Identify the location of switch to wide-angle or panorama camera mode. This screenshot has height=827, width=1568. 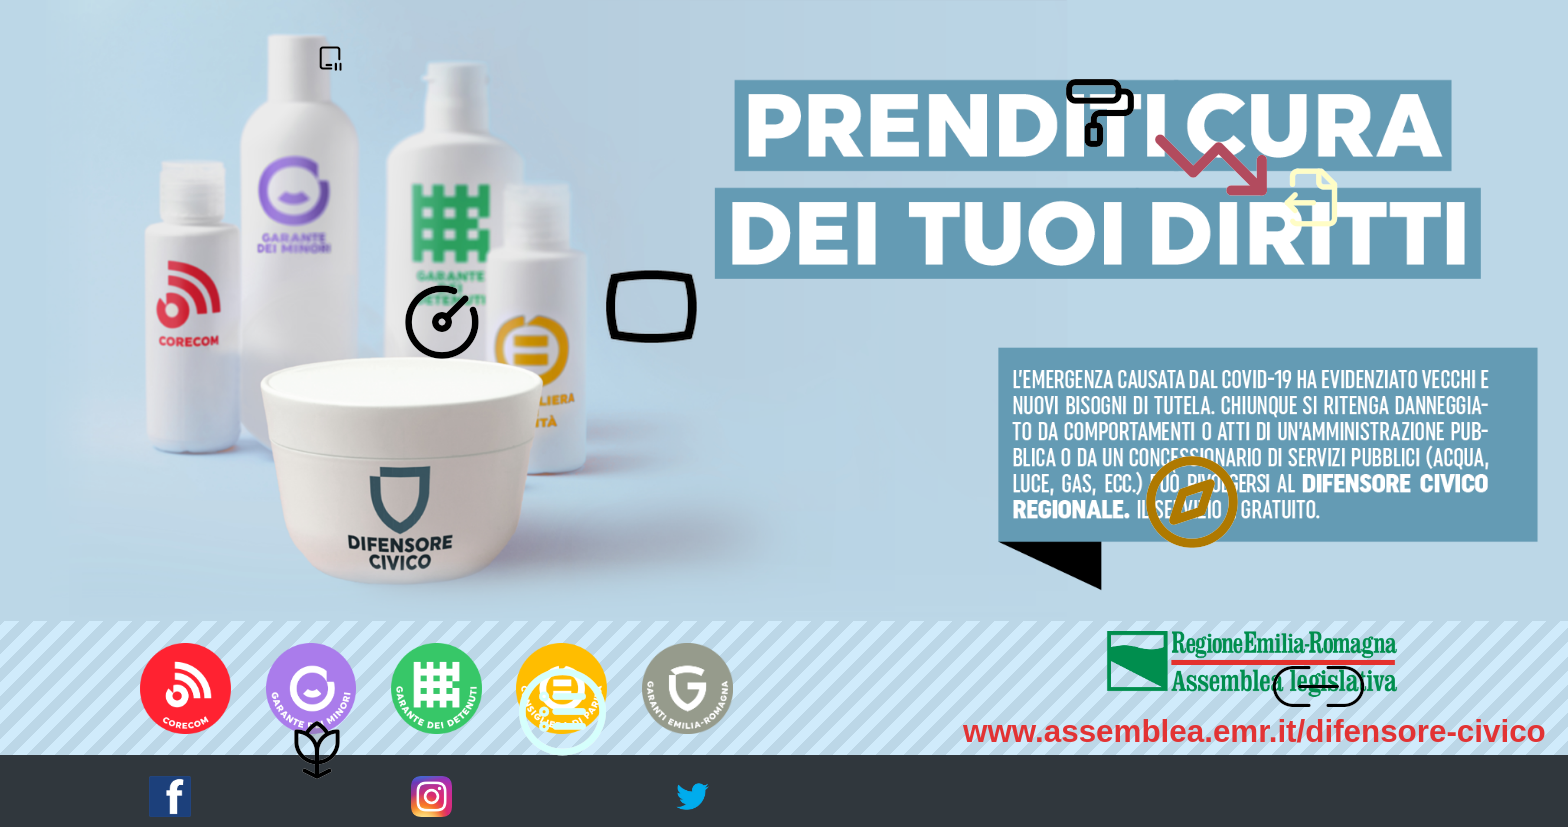
(651, 306).